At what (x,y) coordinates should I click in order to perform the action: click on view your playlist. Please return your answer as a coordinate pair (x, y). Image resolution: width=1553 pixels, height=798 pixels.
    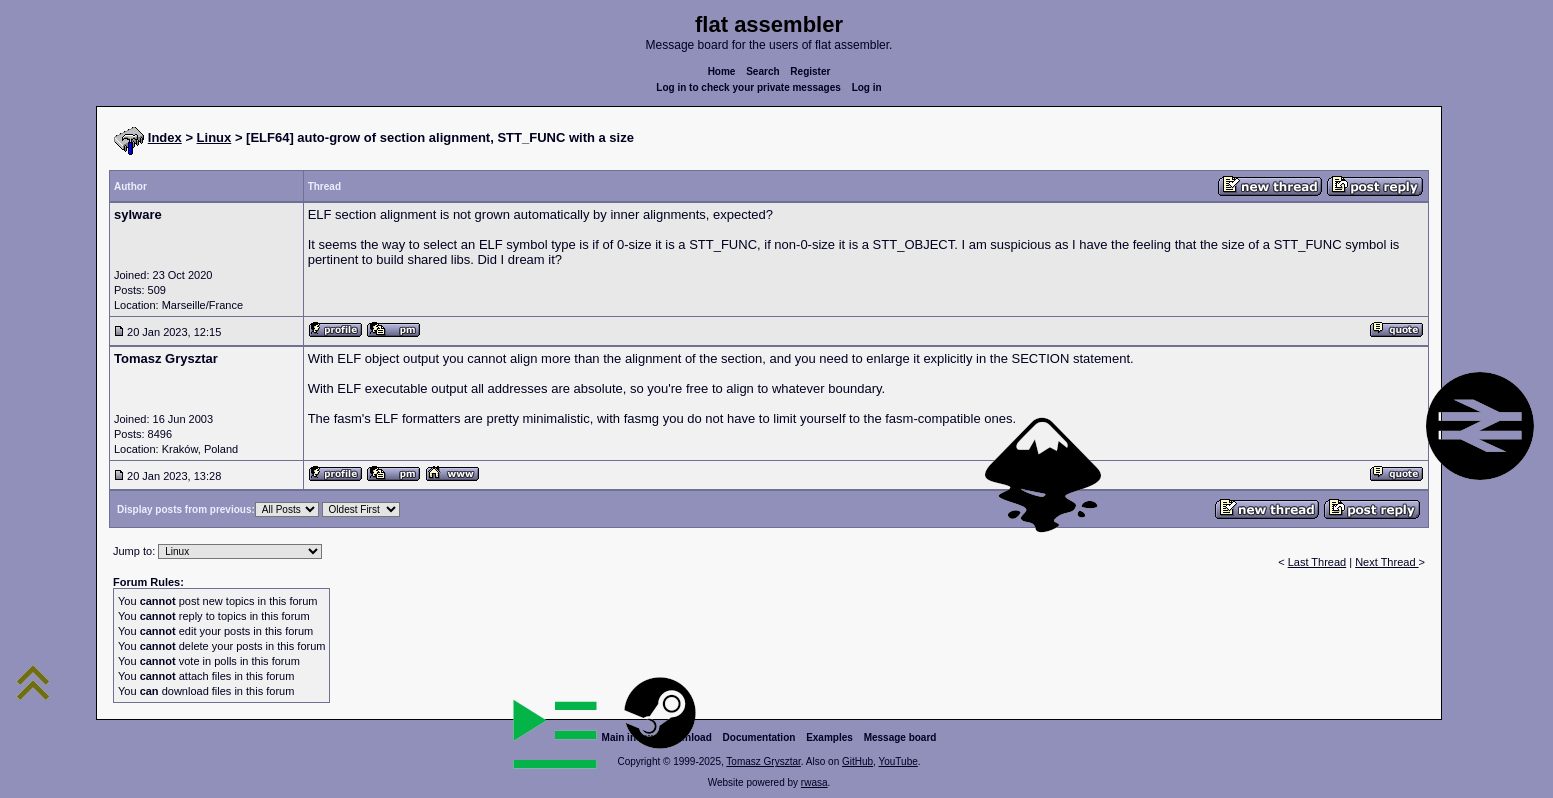
    Looking at the image, I should click on (555, 735).